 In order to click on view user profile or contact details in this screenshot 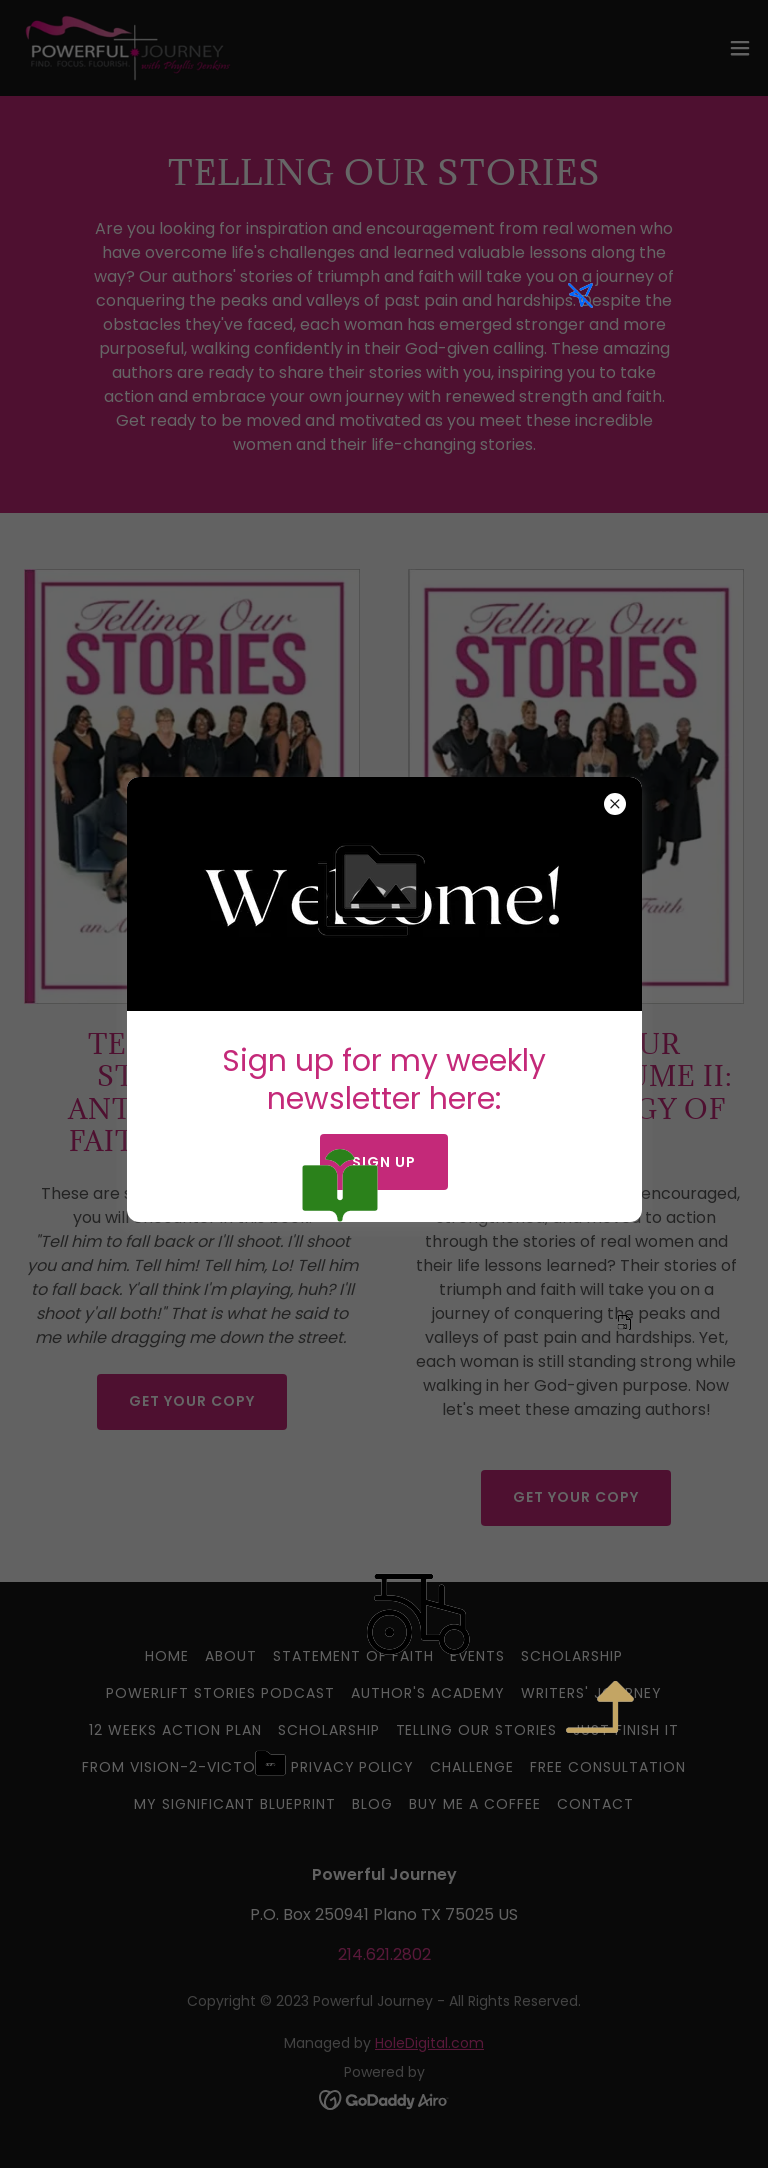, I will do `click(340, 1184)`.